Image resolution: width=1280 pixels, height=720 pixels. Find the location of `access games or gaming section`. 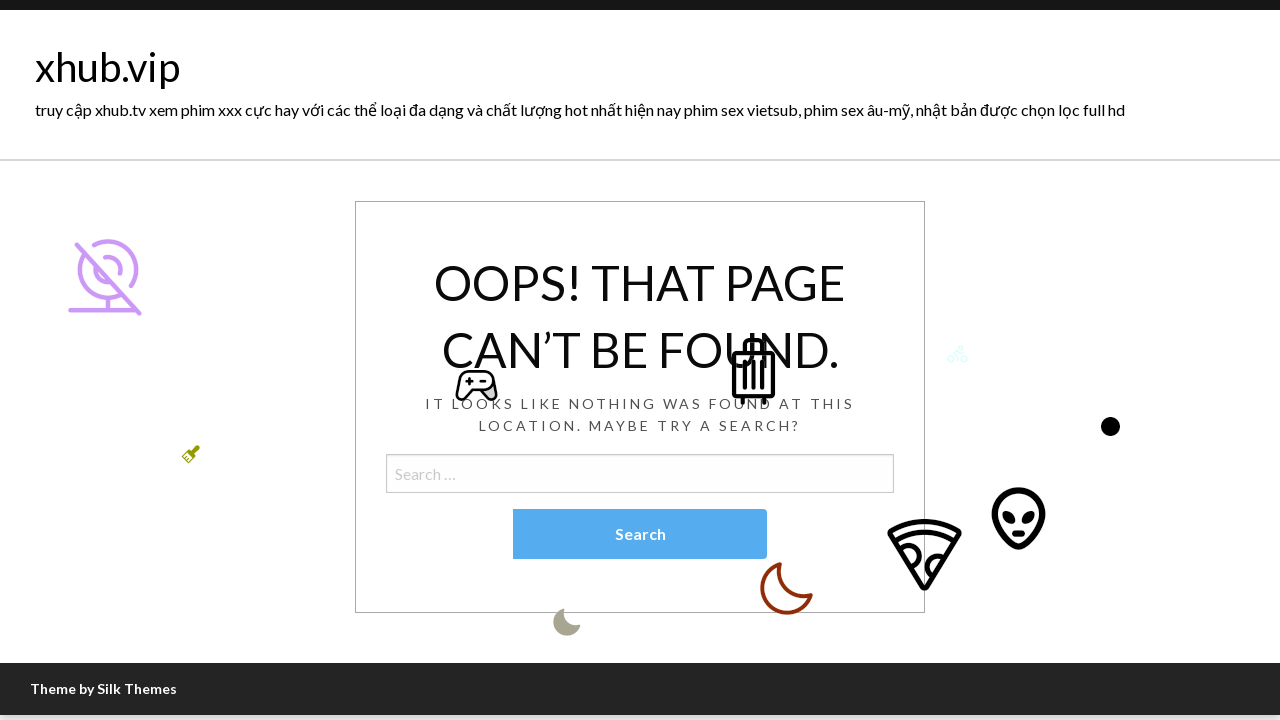

access games or gaming section is located at coordinates (476, 385).